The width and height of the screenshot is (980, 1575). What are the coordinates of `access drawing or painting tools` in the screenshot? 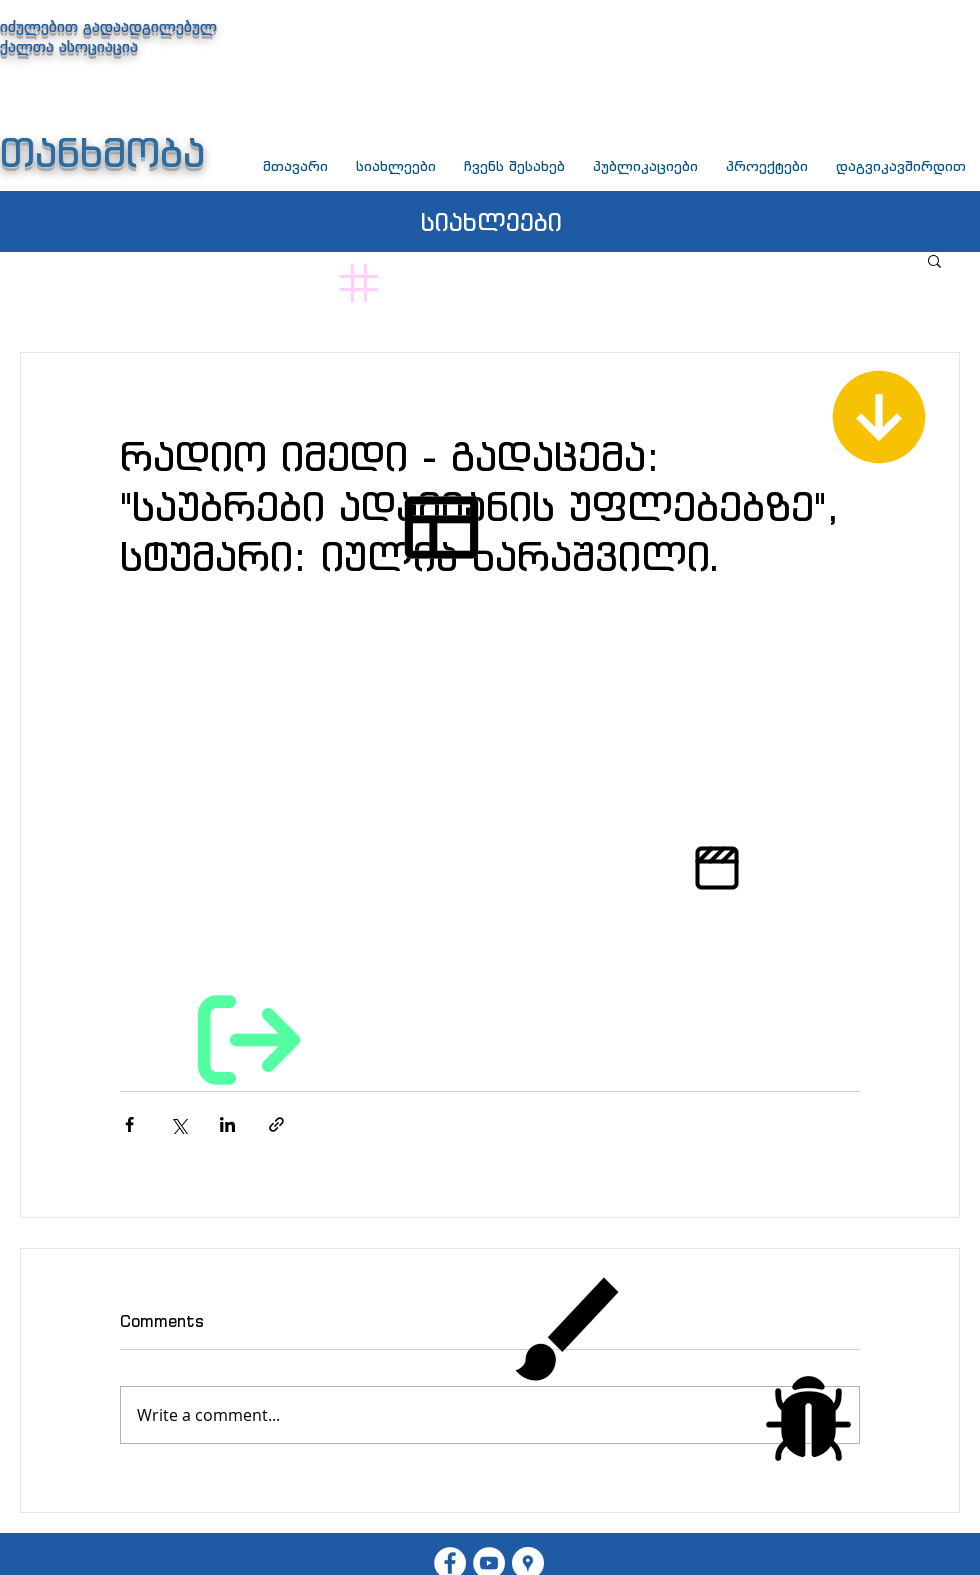 It's located at (567, 1329).